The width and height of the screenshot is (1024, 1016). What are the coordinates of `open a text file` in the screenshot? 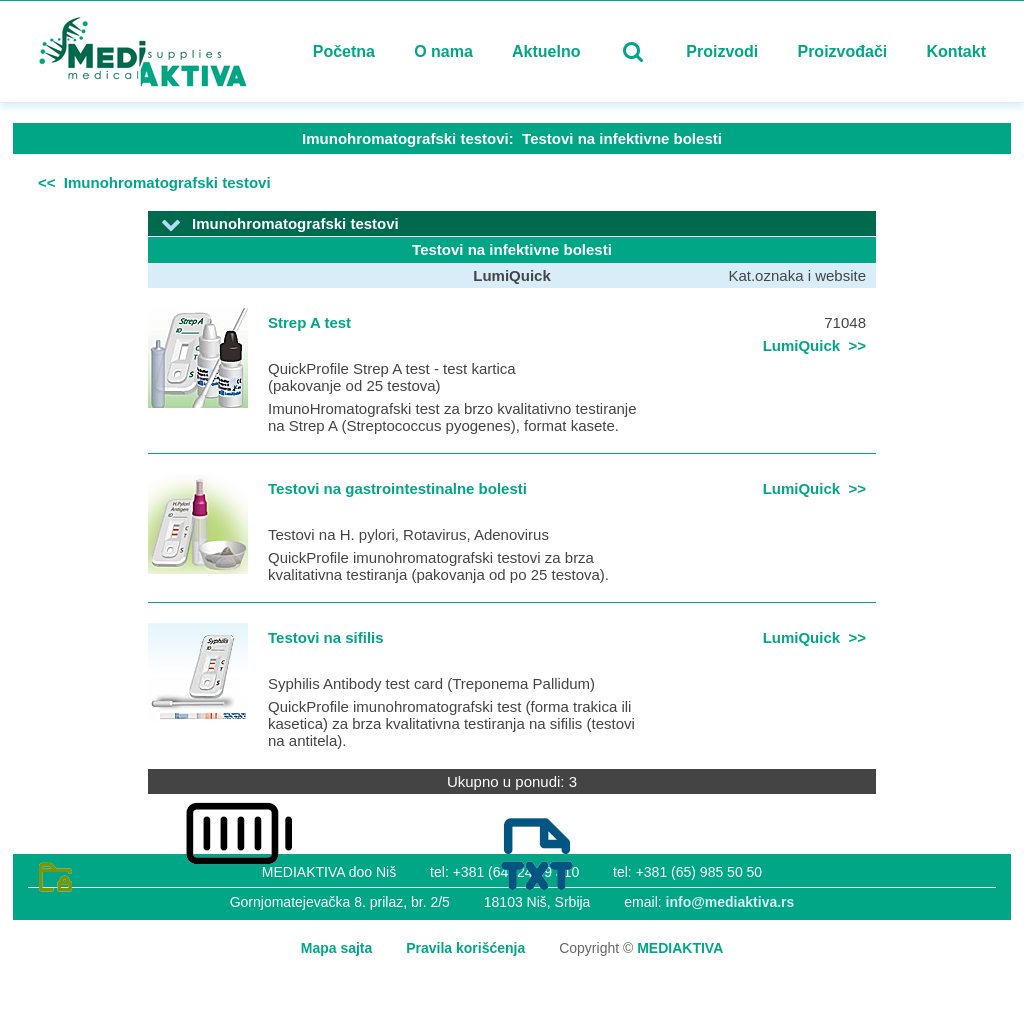 It's located at (537, 857).